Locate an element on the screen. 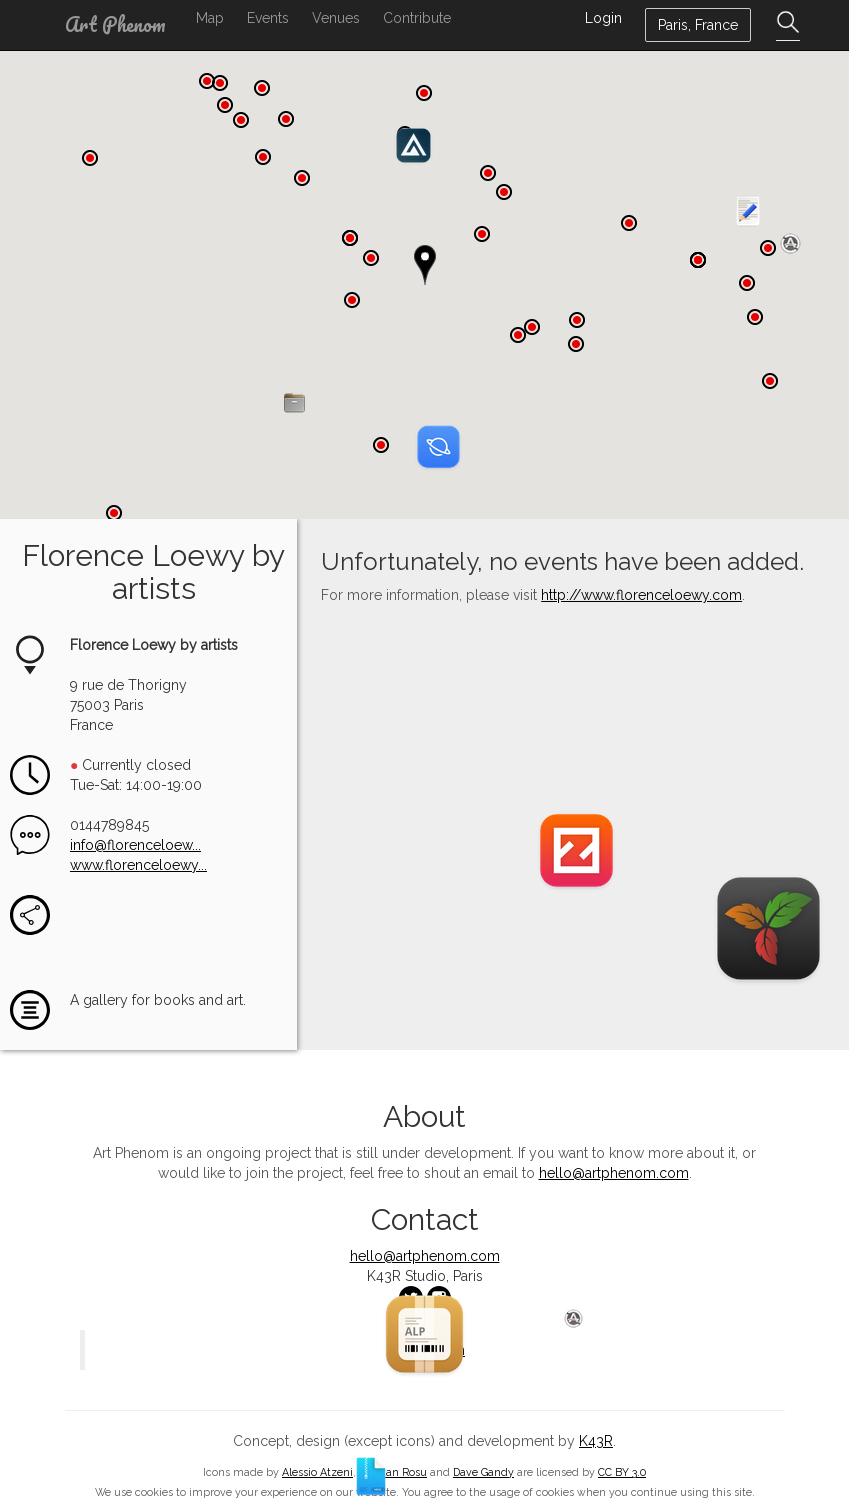 This screenshot has width=849, height=1511. open web browser preferences is located at coordinates (438, 447).